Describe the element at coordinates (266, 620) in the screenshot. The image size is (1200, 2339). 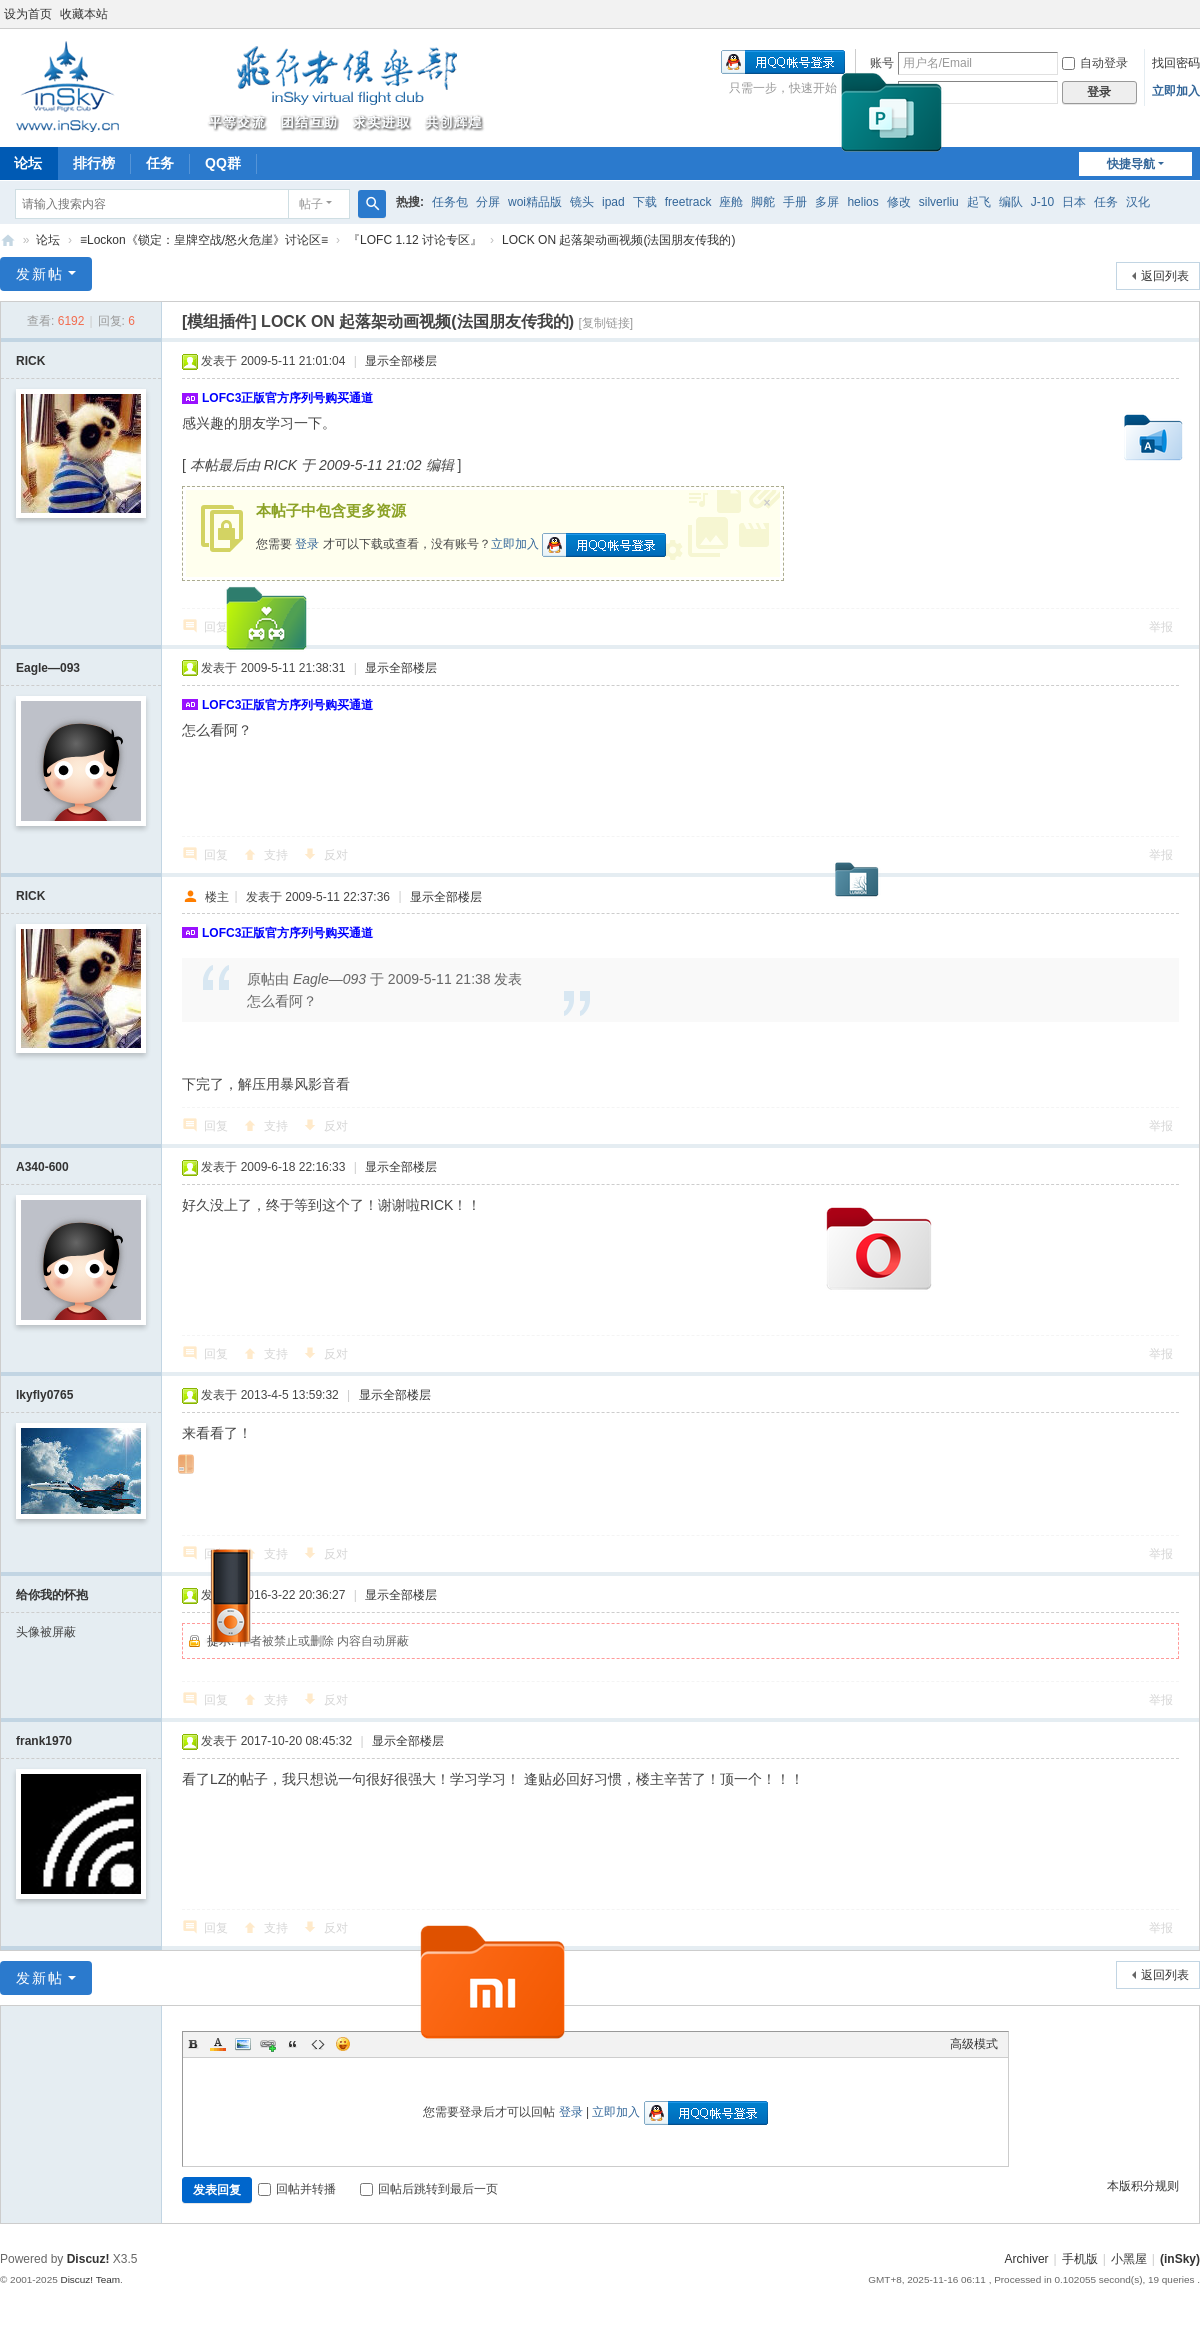
I see `open your GameJolt games folder` at that location.